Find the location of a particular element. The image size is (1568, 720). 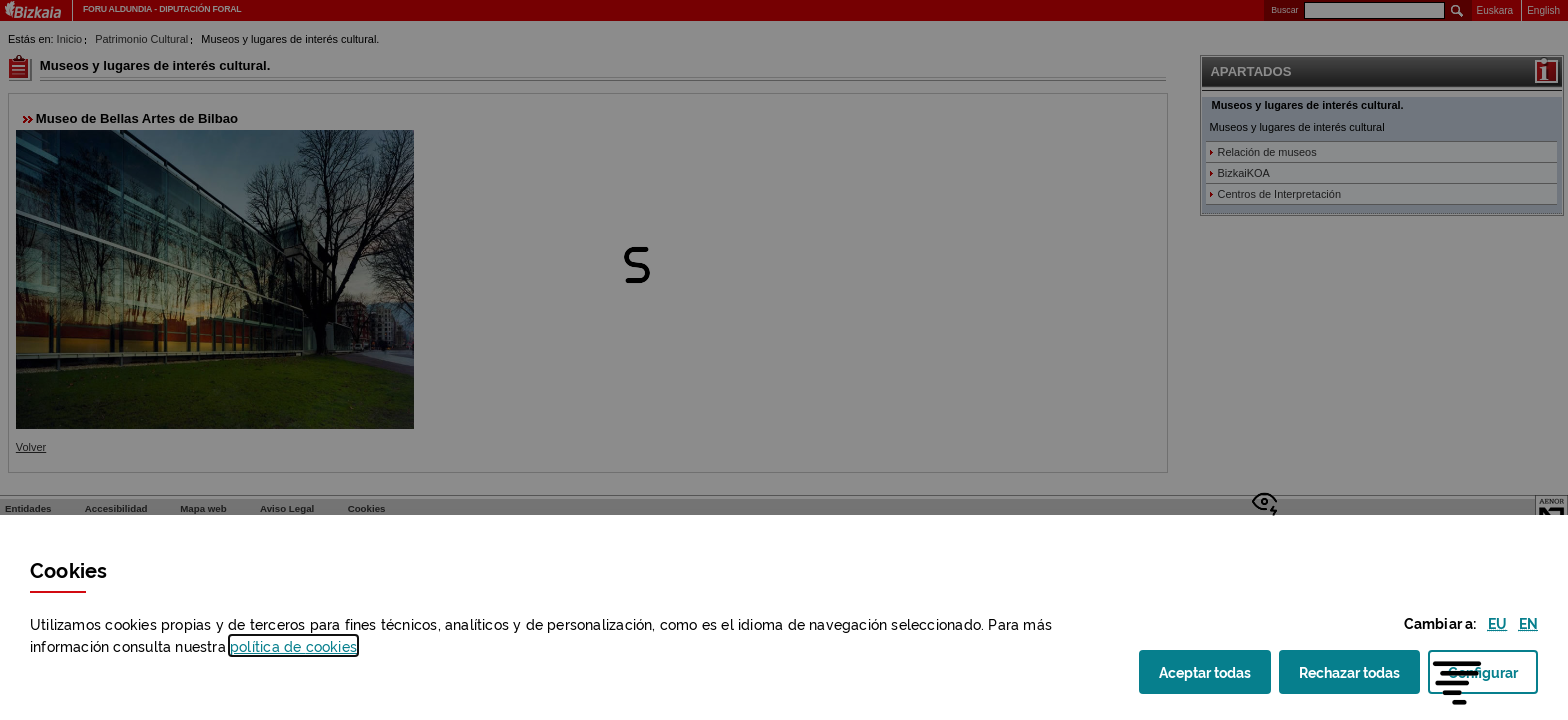

indicates tornado warning or severe weather alert is located at coordinates (1457, 683).